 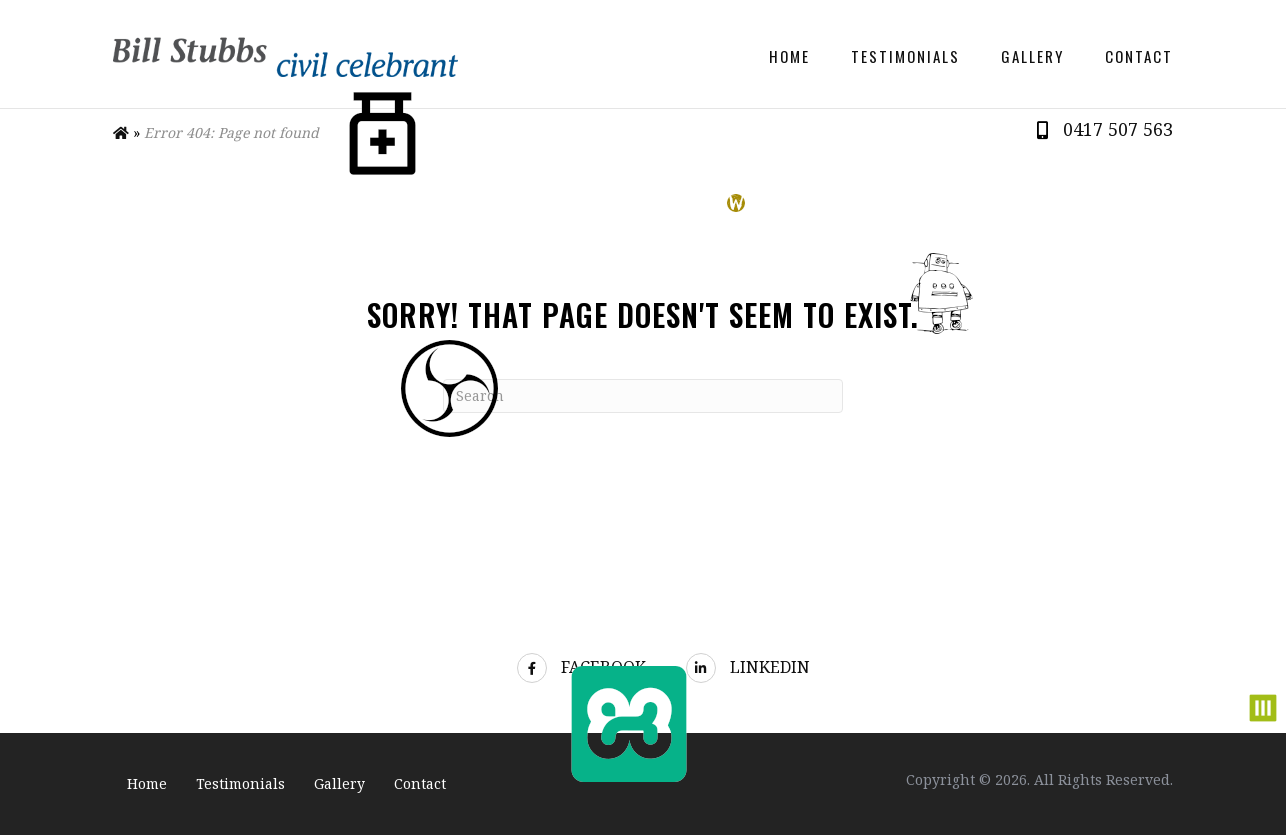 I want to click on open OBS Studio for streaming or recording, so click(x=449, y=388).